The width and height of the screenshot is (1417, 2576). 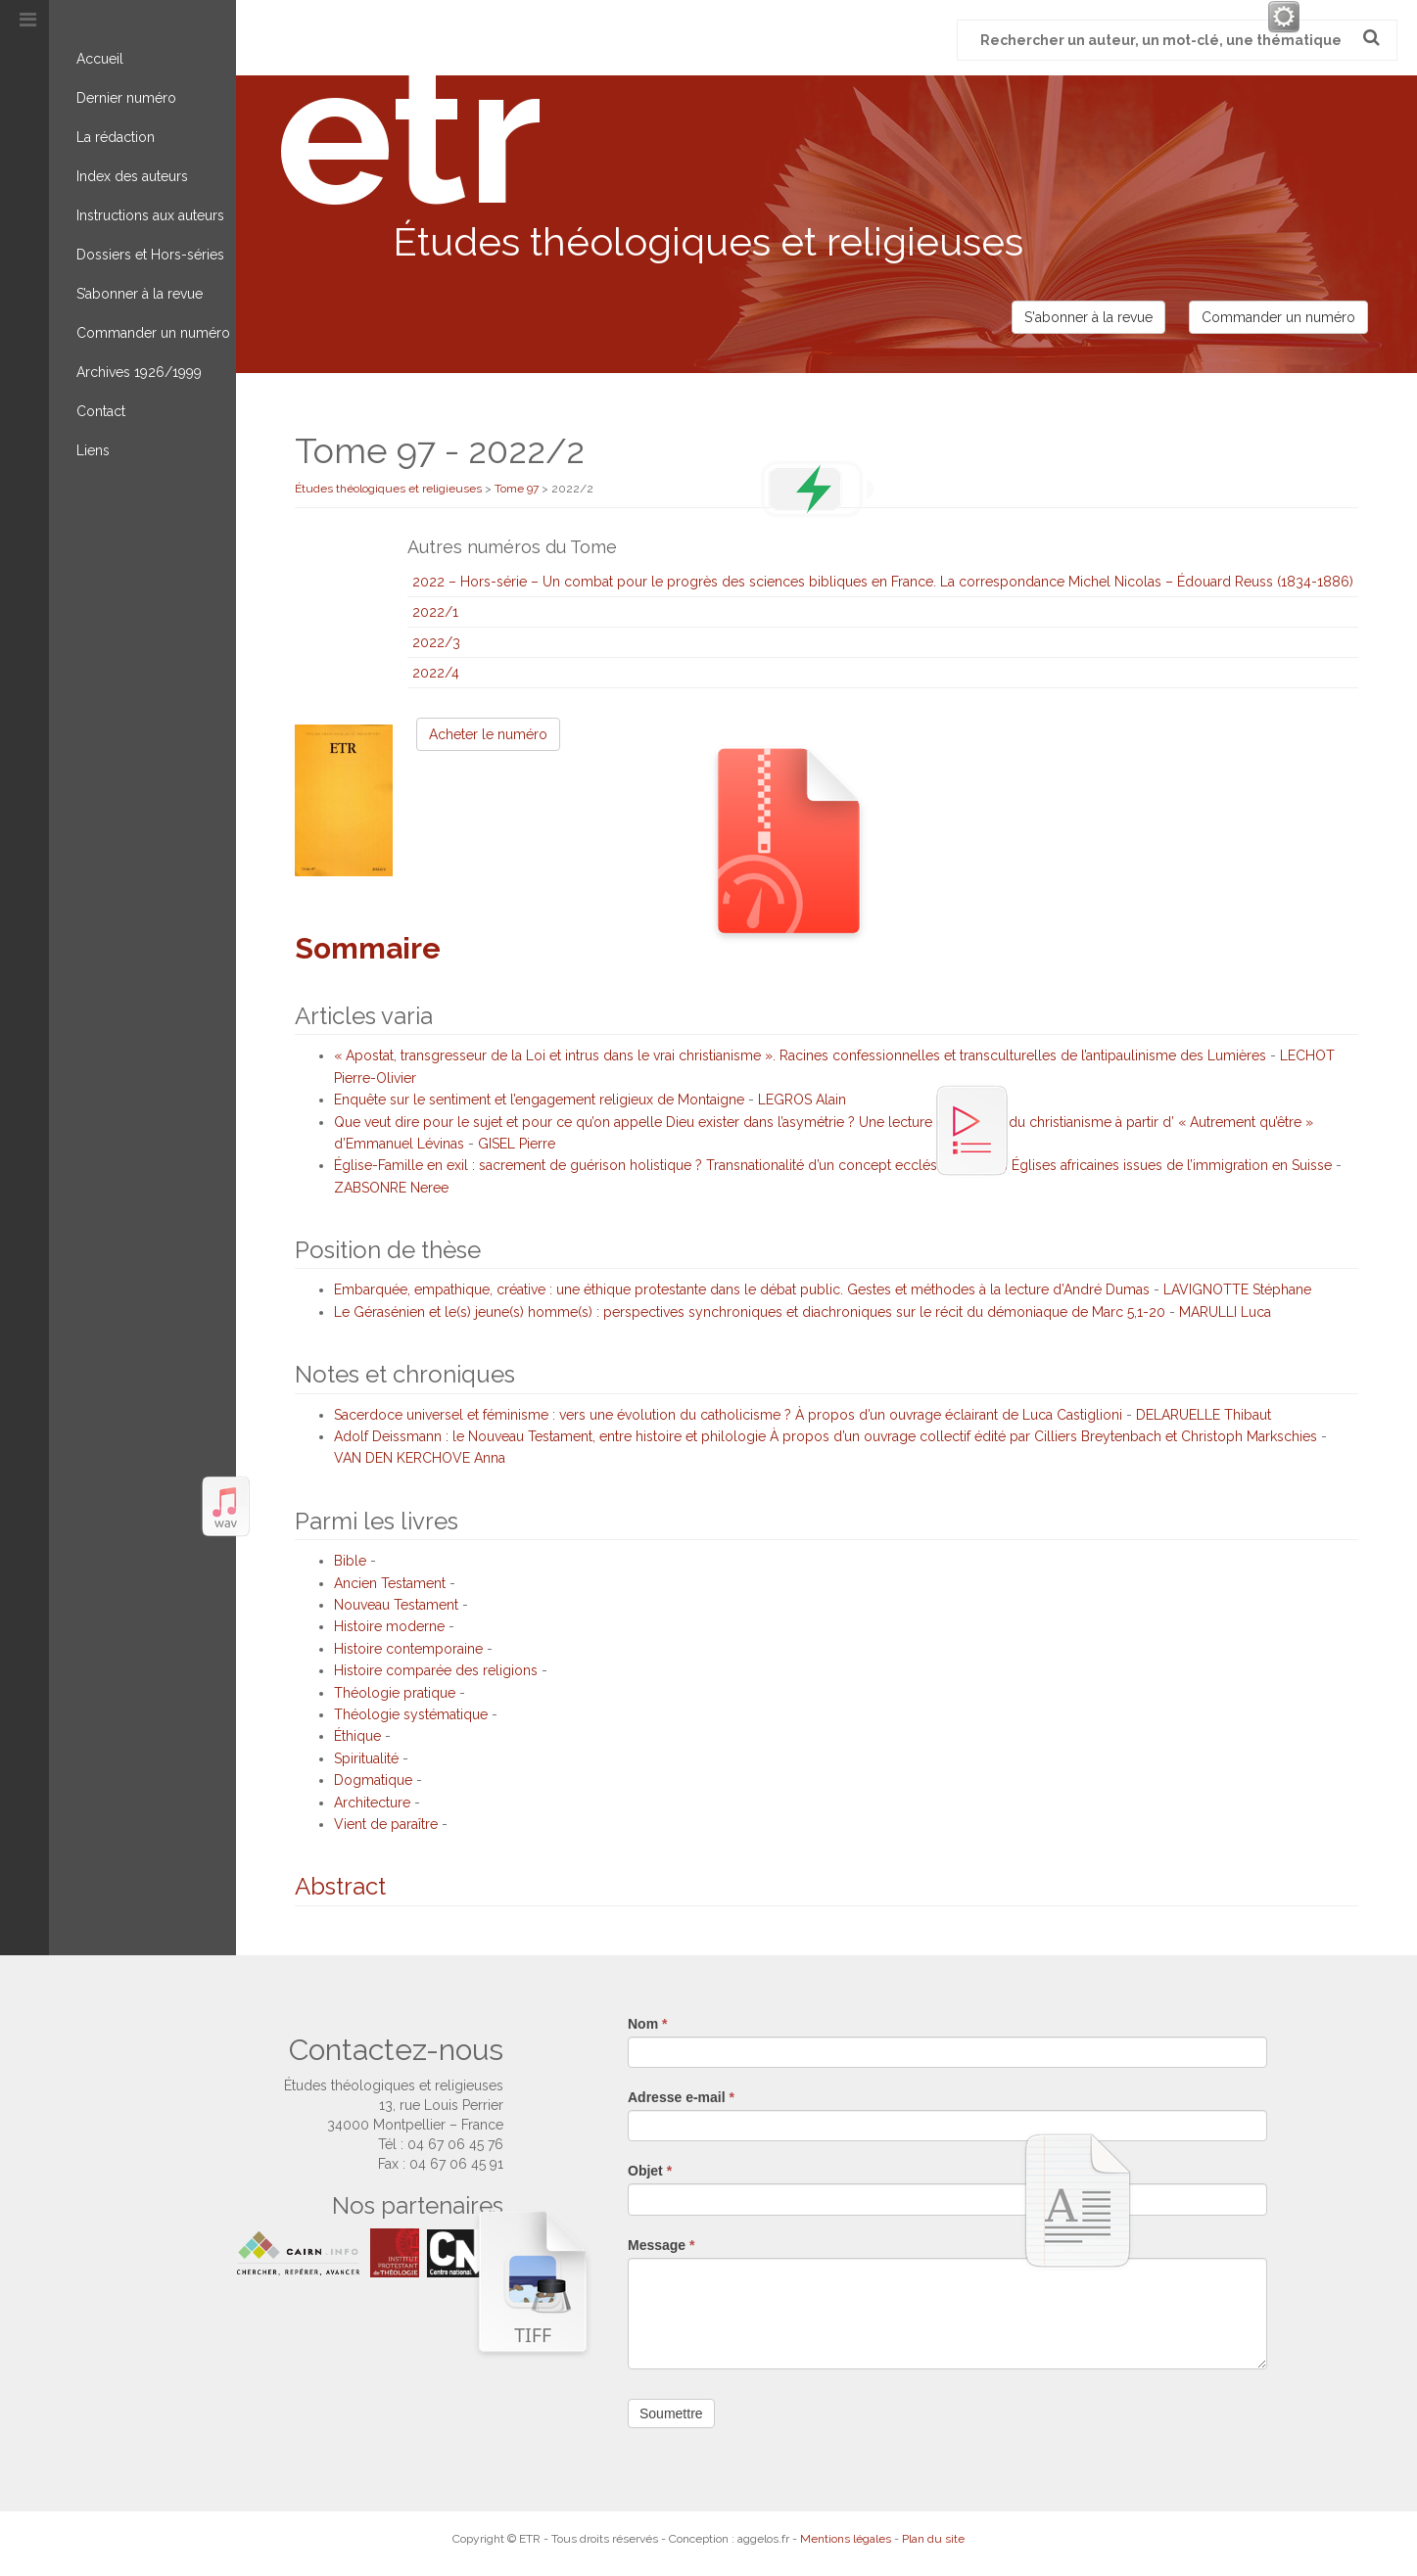 What do you see at coordinates (788, 844) in the screenshot?
I see `an rpm package file for linux software installation` at bounding box center [788, 844].